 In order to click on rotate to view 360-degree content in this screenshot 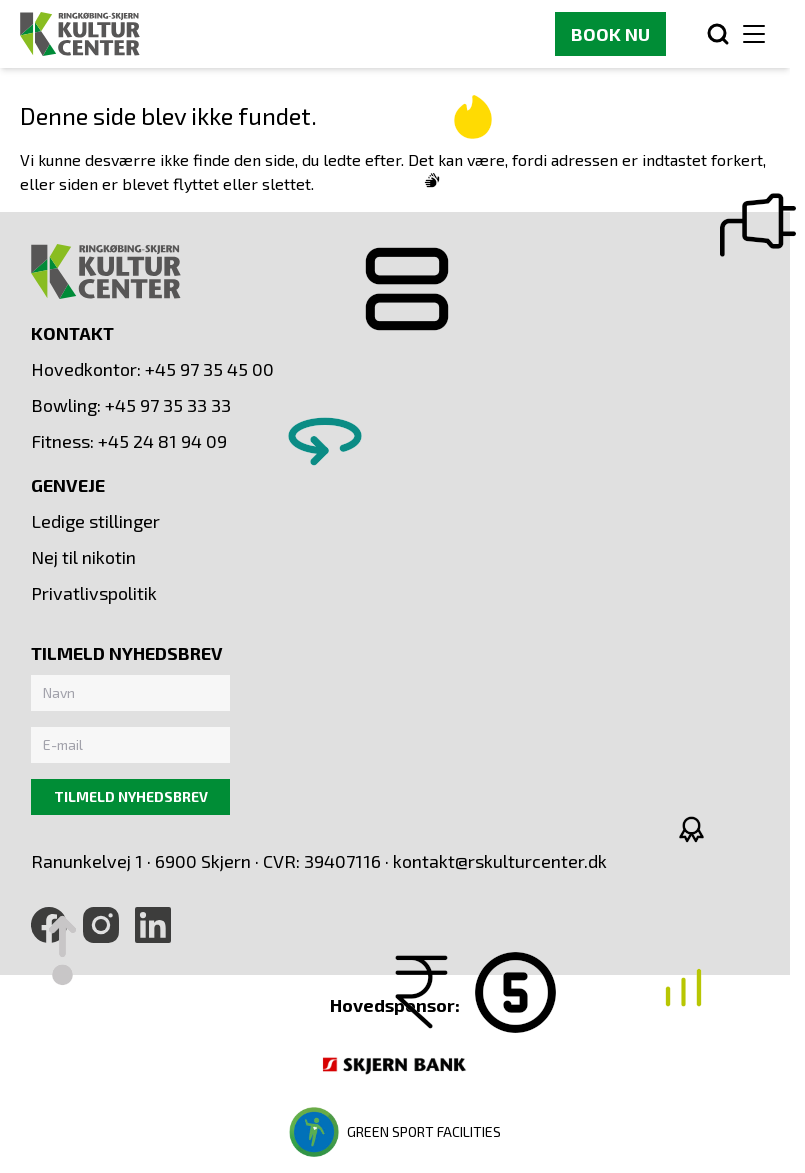, I will do `click(325, 436)`.